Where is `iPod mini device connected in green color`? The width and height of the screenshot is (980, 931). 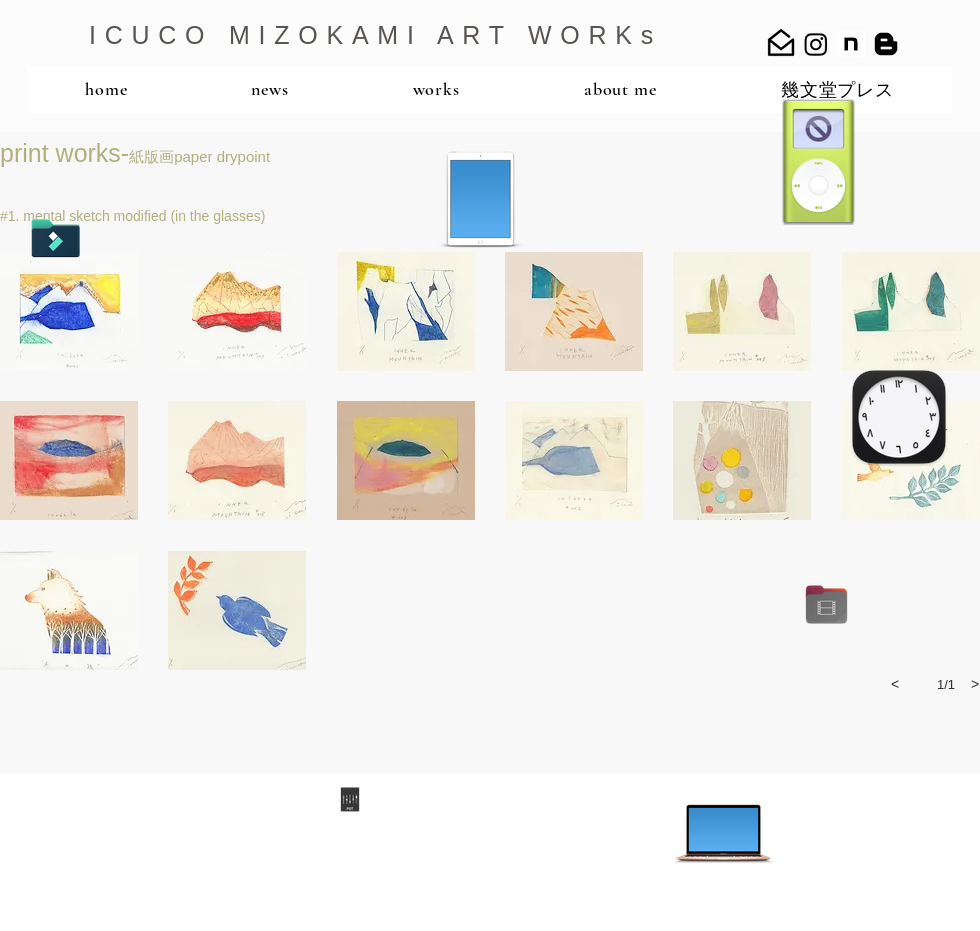 iPod mini device connected in green color is located at coordinates (817, 161).